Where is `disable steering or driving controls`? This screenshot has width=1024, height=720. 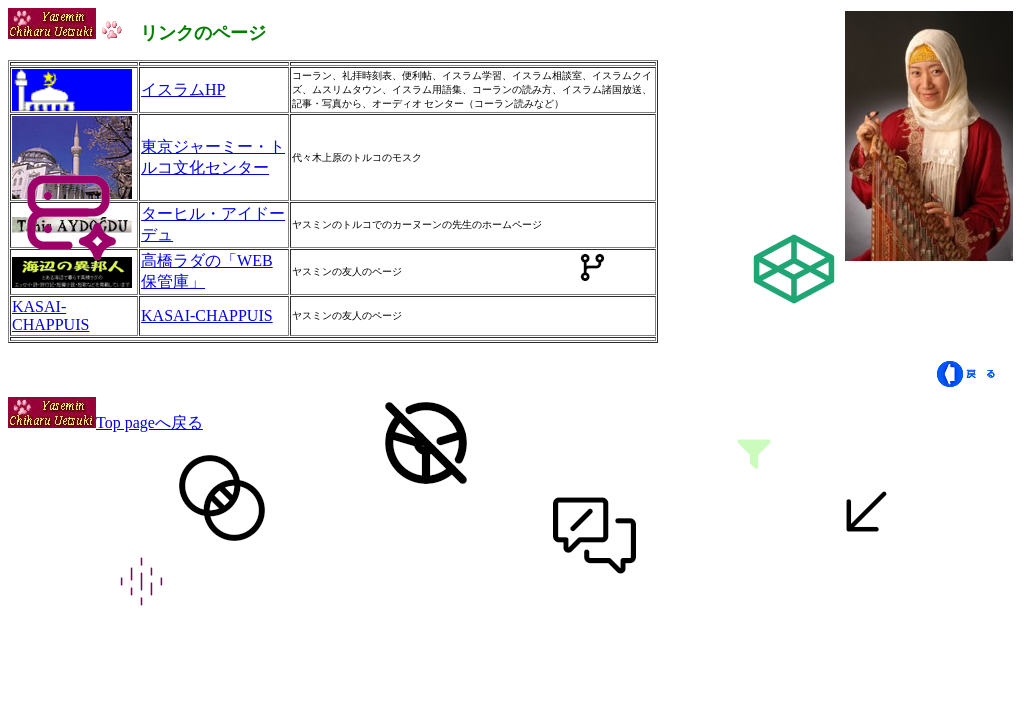
disable steering or driving controls is located at coordinates (426, 443).